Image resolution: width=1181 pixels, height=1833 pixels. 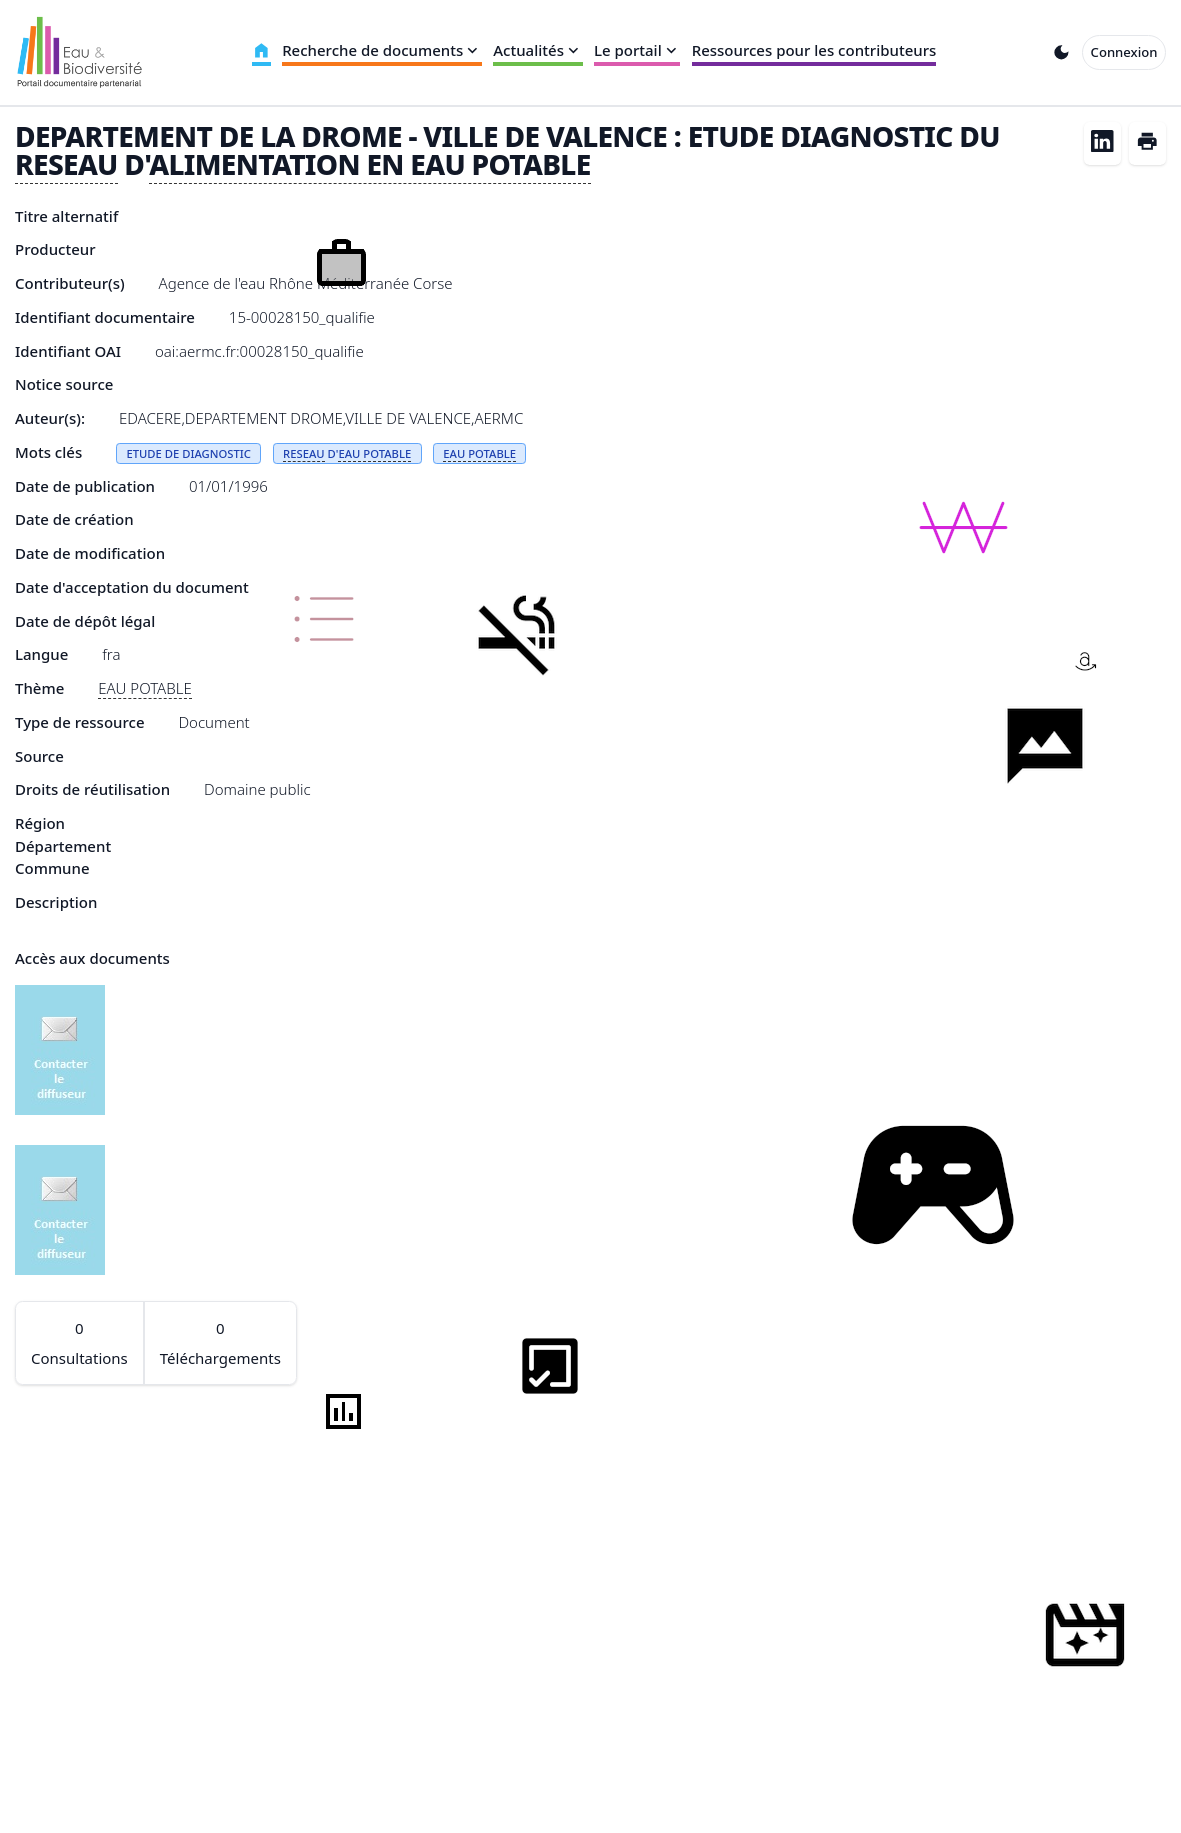 I want to click on open games or gaming section, so click(x=933, y=1185).